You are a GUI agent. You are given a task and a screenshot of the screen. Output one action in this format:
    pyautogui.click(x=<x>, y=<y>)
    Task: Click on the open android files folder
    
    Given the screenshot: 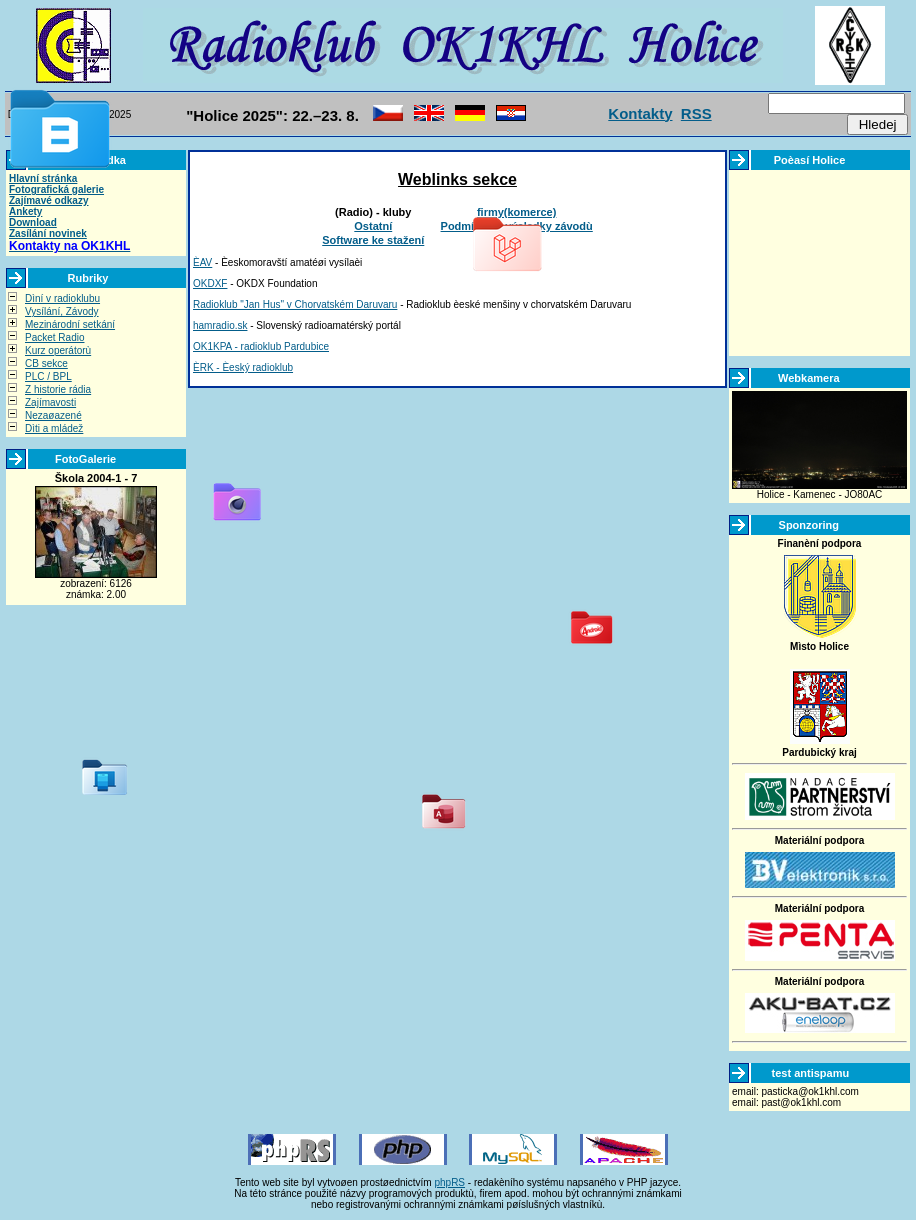 What is the action you would take?
    pyautogui.click(x=591, y=628)
    